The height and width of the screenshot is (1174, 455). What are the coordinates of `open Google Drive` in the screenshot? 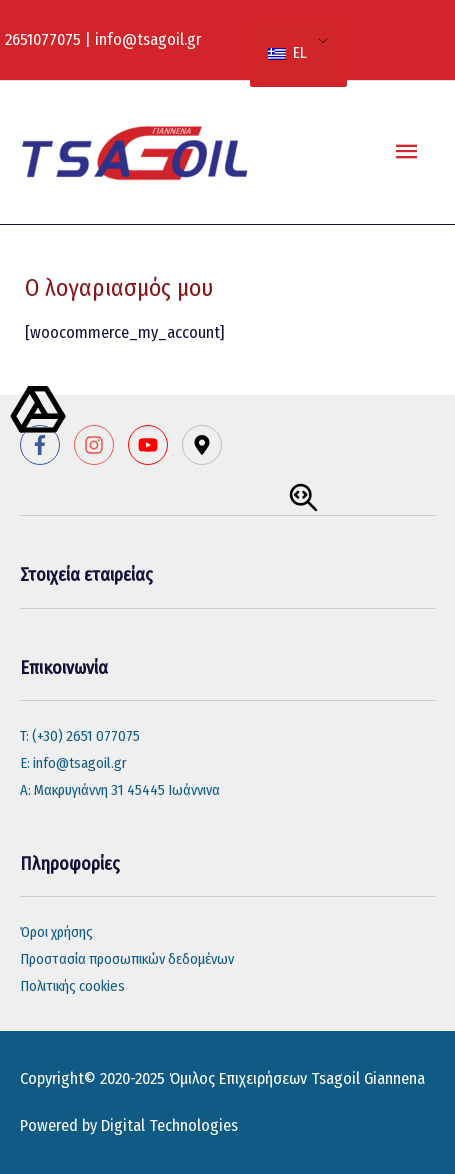 It's located at (38, 408).